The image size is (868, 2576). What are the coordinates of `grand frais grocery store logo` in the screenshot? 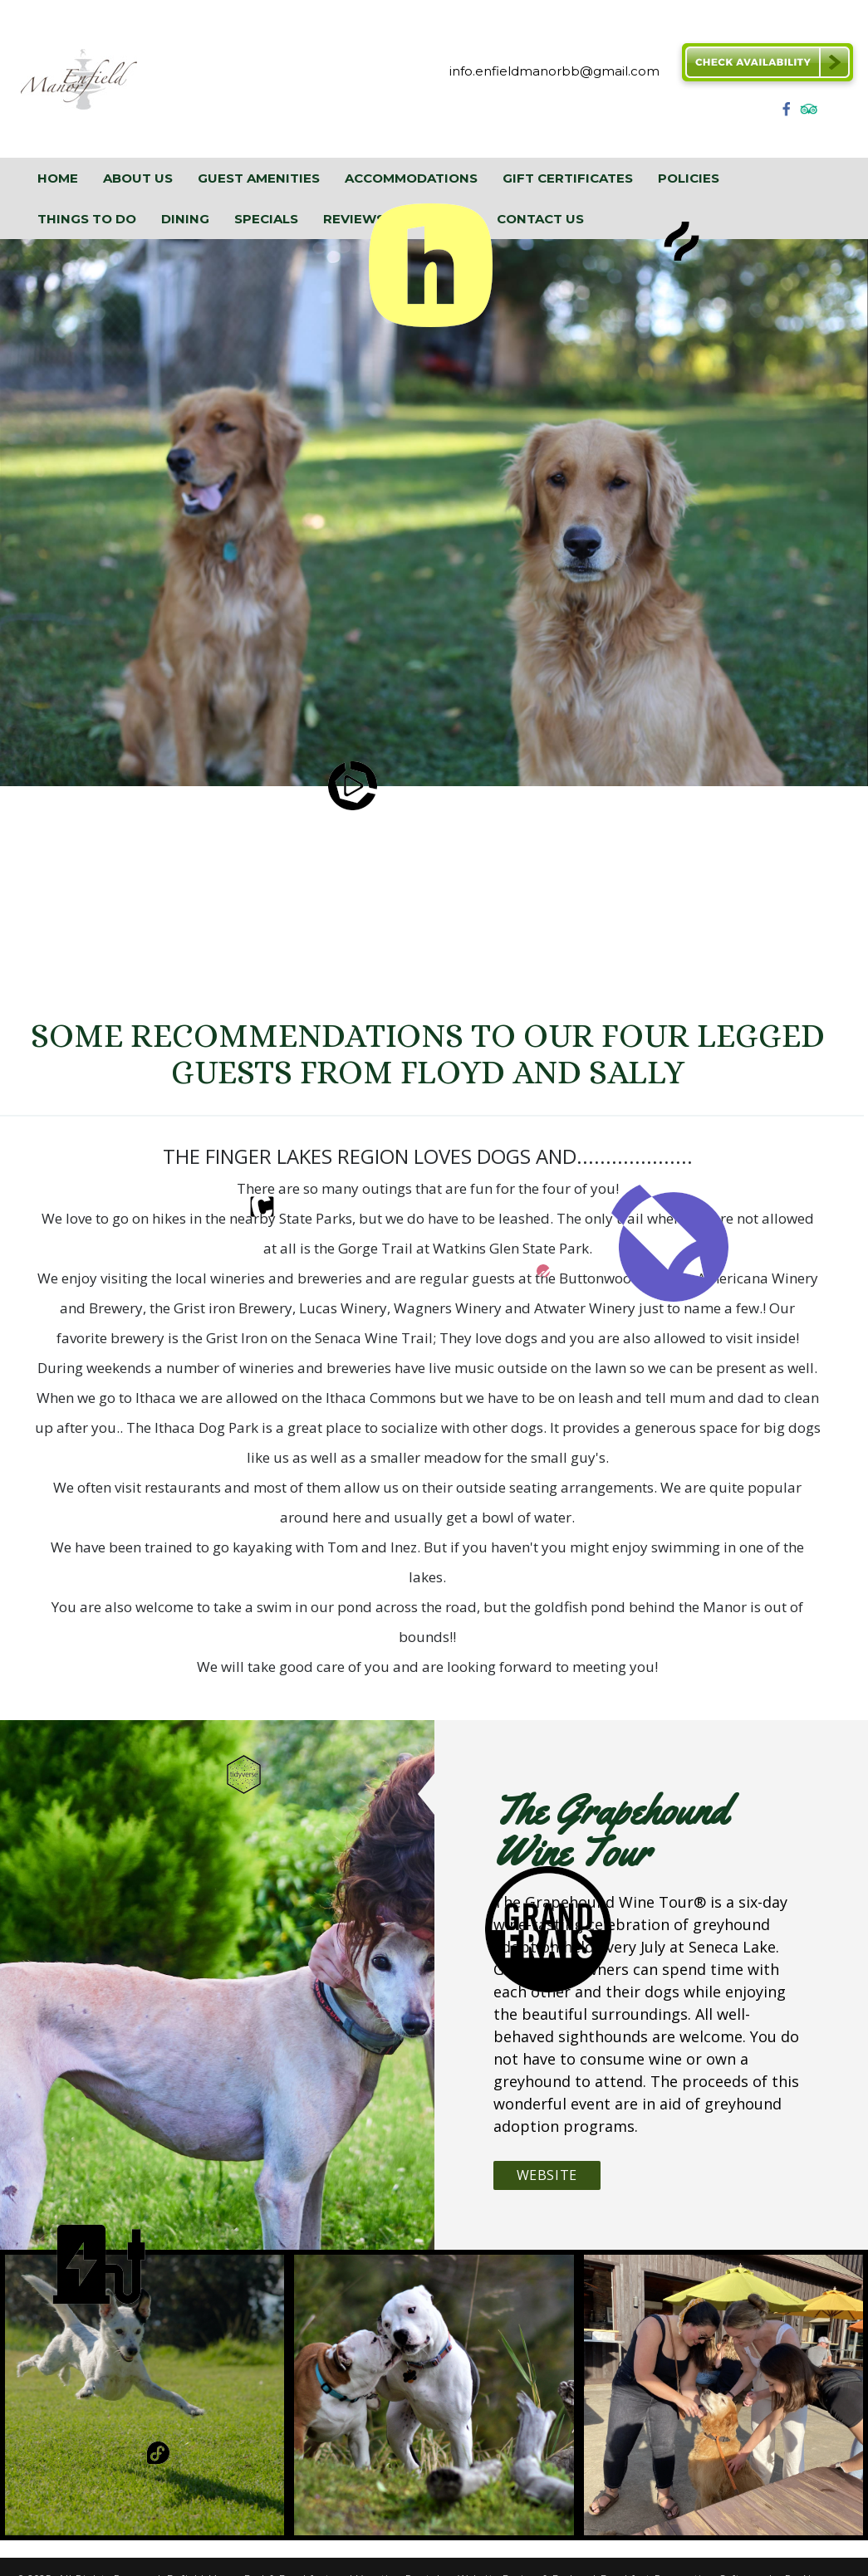 It's located at (548, 1929).